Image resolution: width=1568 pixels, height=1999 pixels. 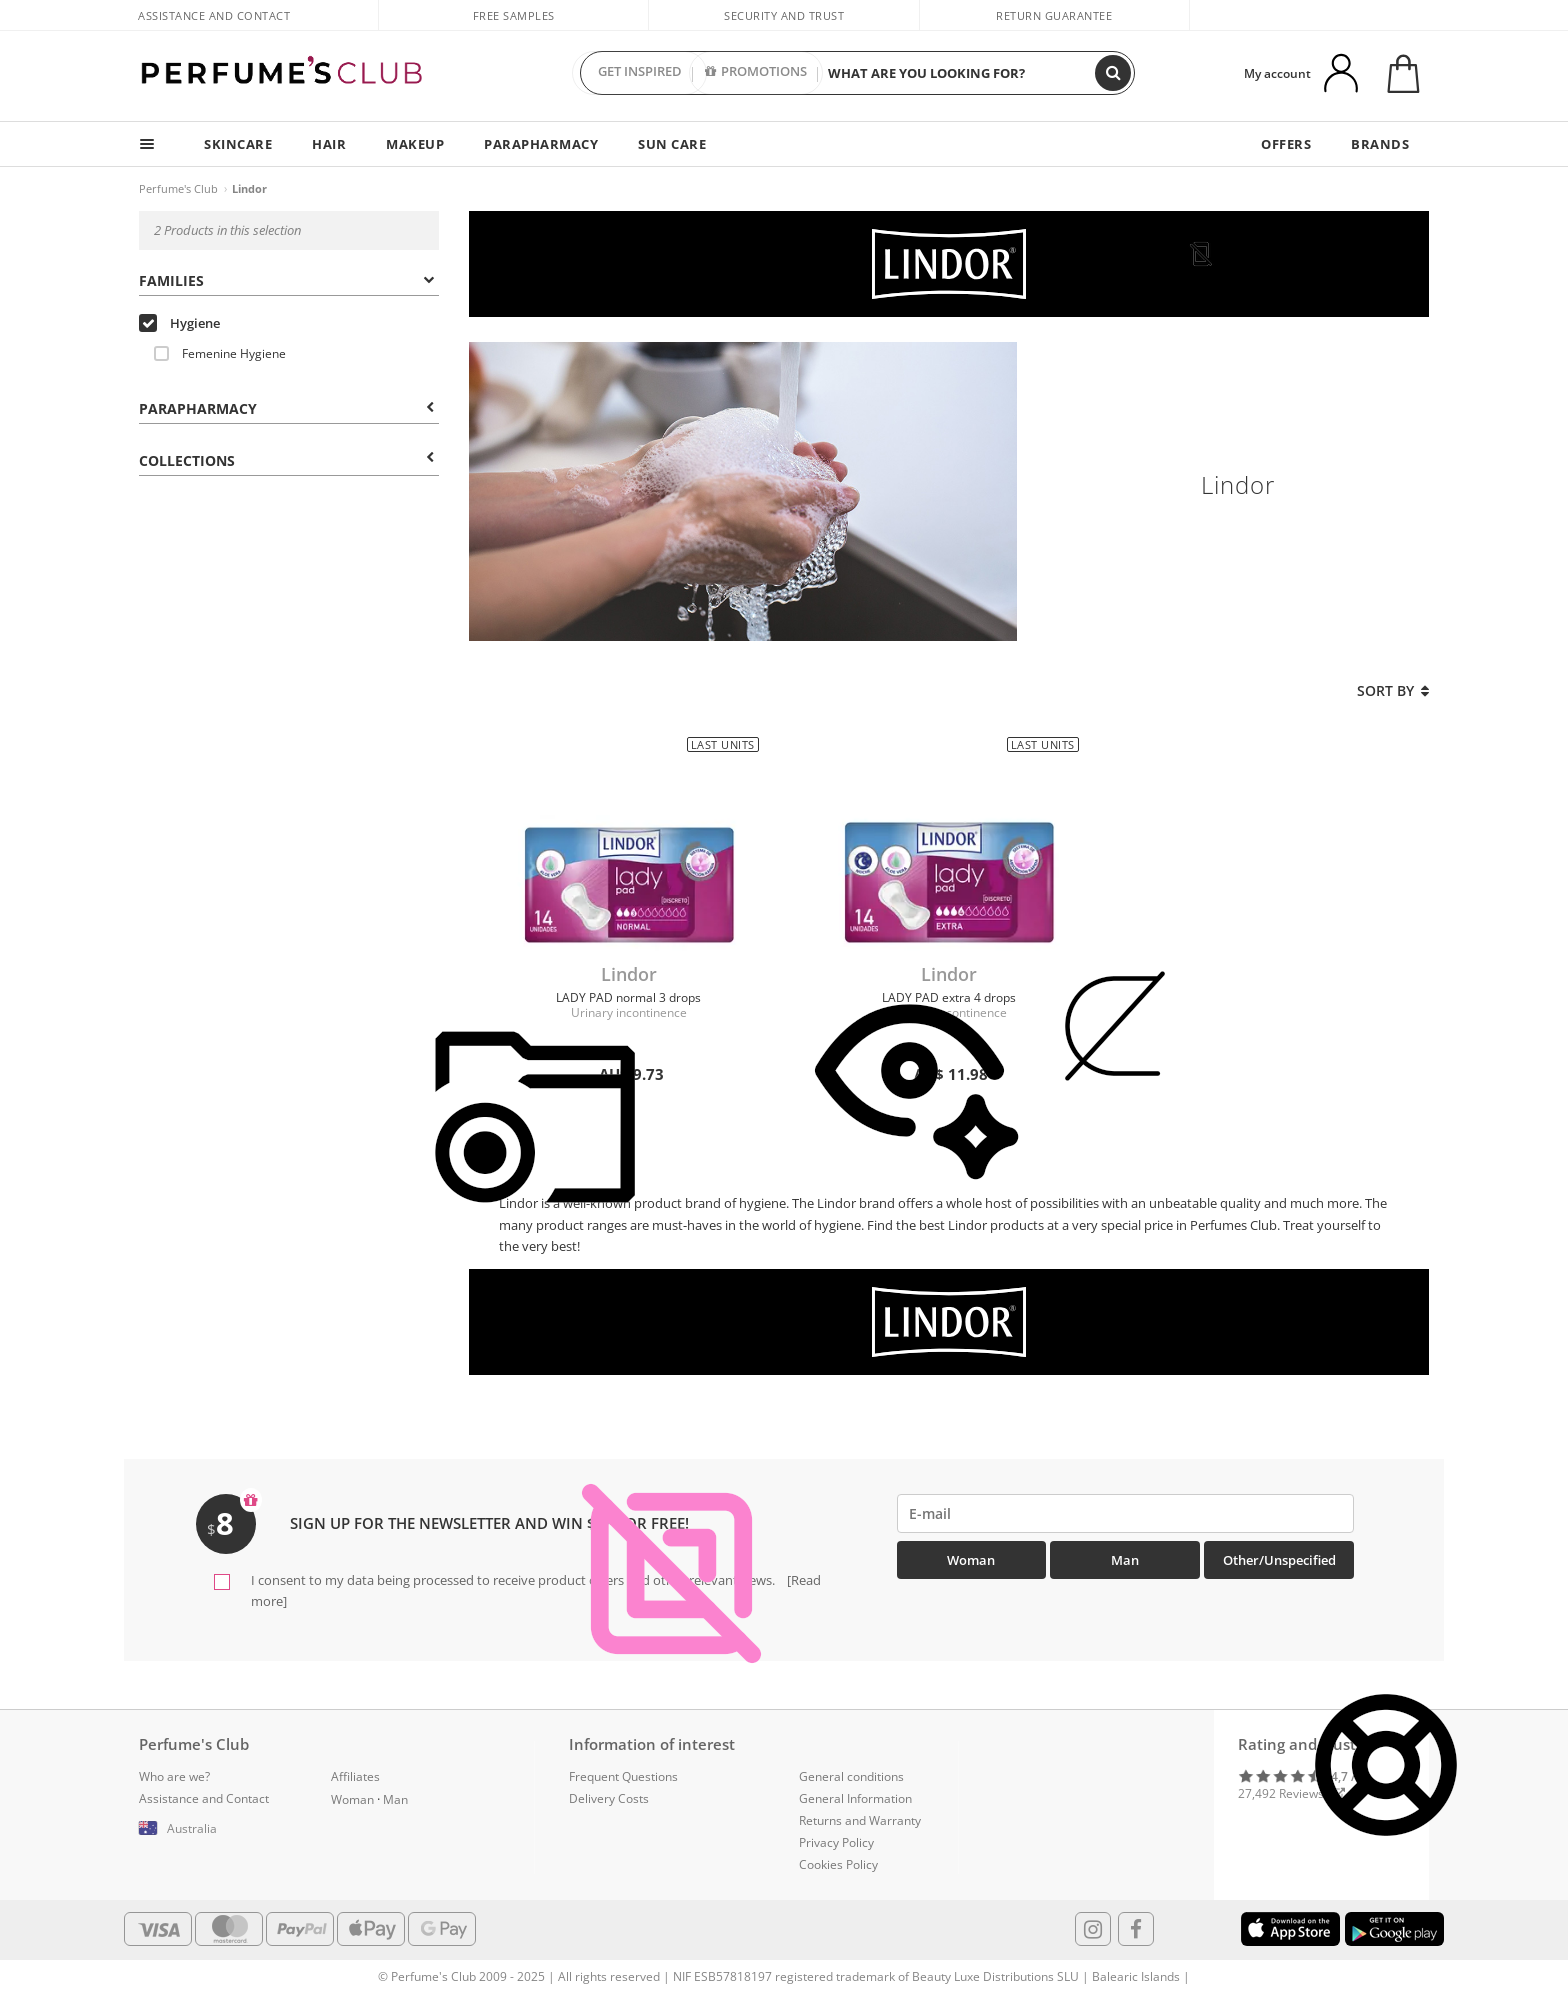 I want to click on mobile device is disabled or unavailable, so click(x=1201, y=254).